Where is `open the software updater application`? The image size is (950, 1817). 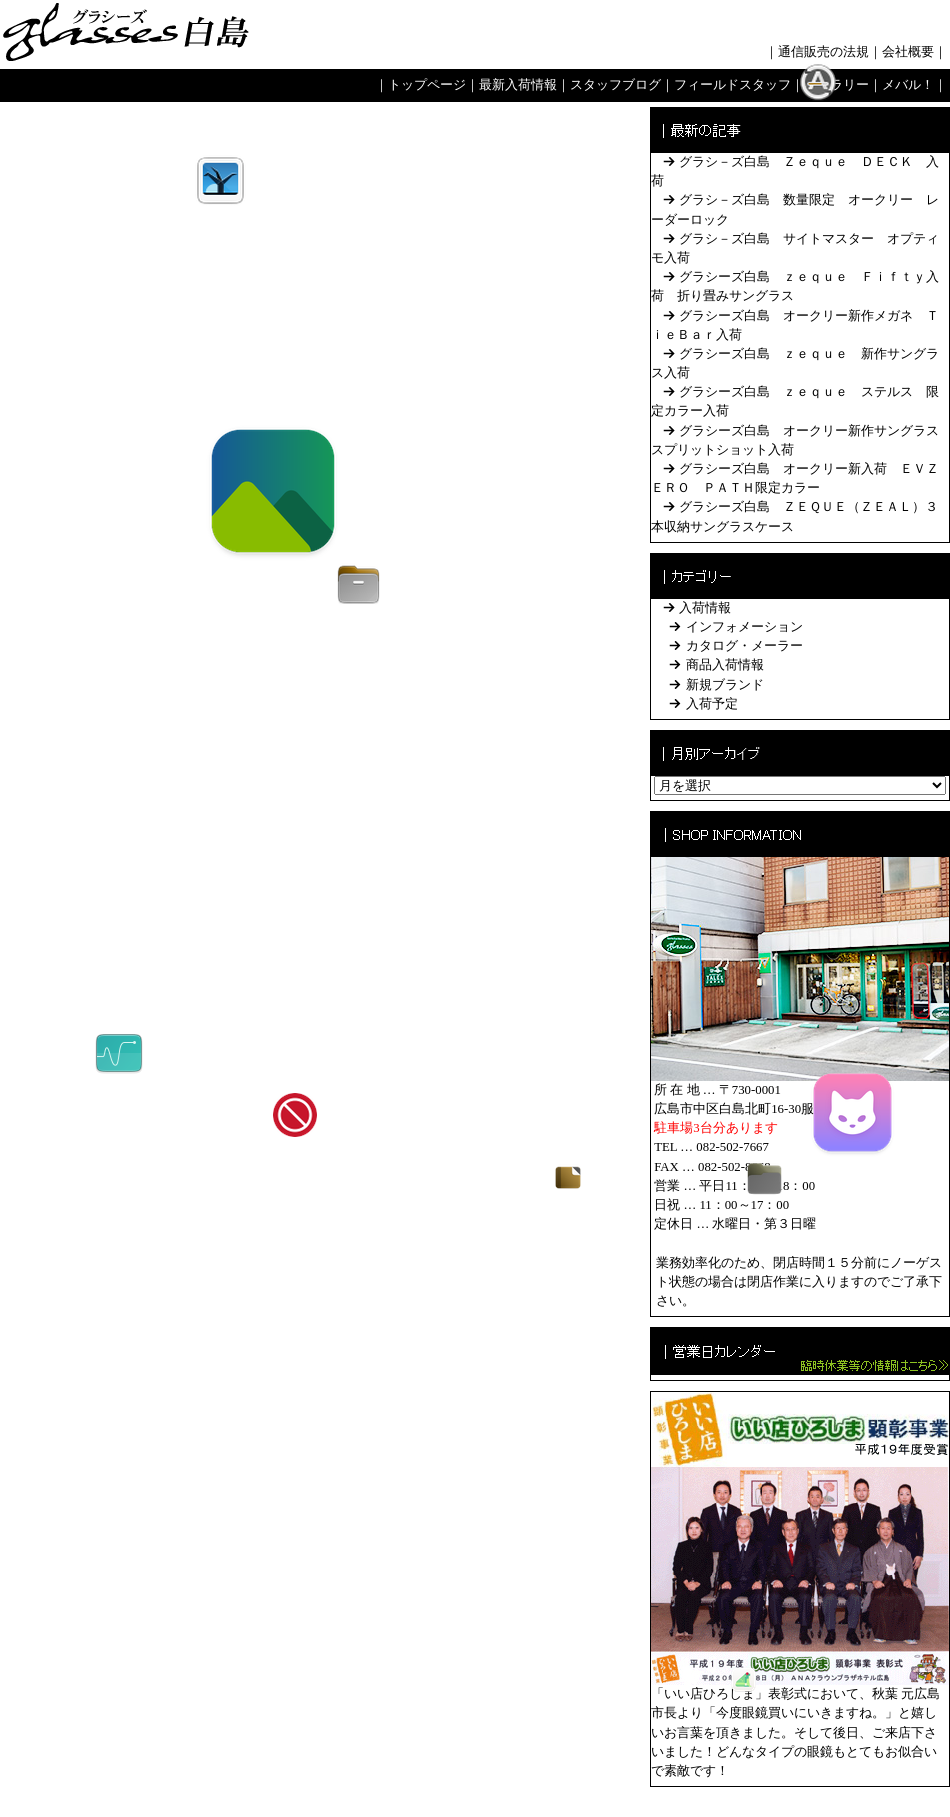 open the software updater application is located at coordinates (818, 82).